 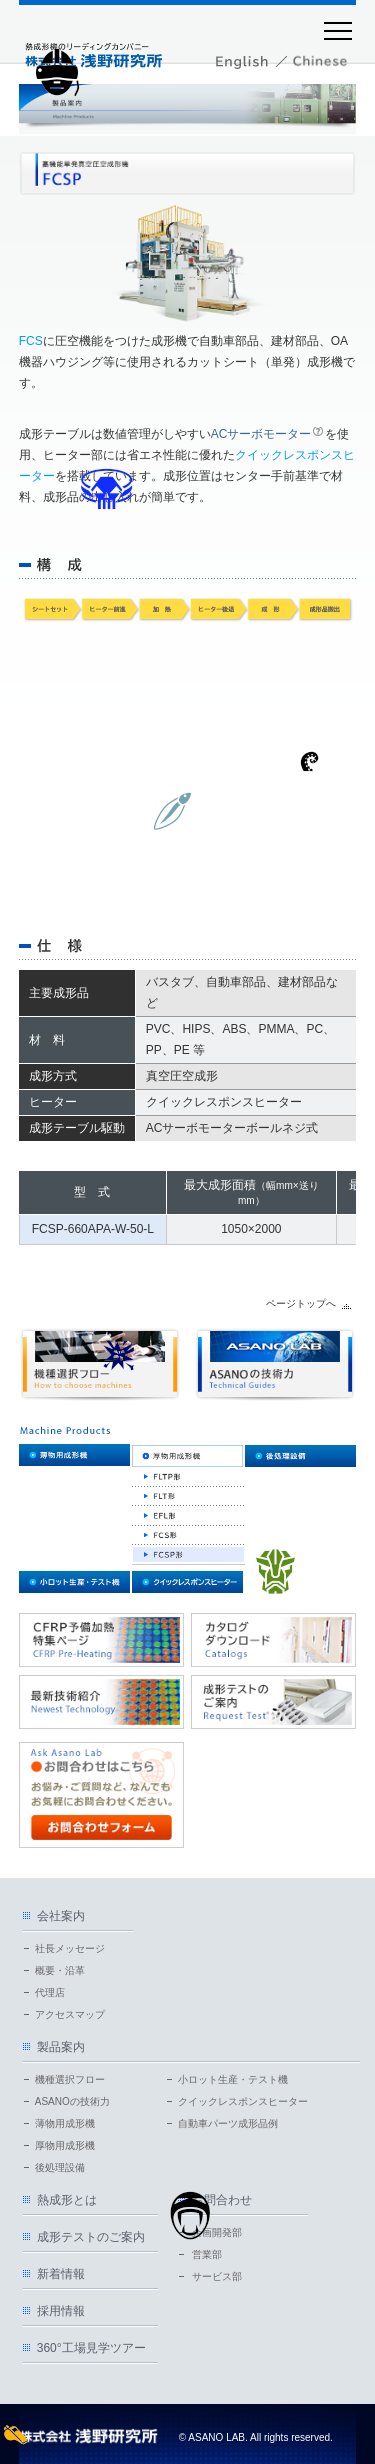 What do you see at coordinates (172, 810) in the screenshot?
I see `indicates early stage or growth phase in a game` at bounding box center [172, 810].